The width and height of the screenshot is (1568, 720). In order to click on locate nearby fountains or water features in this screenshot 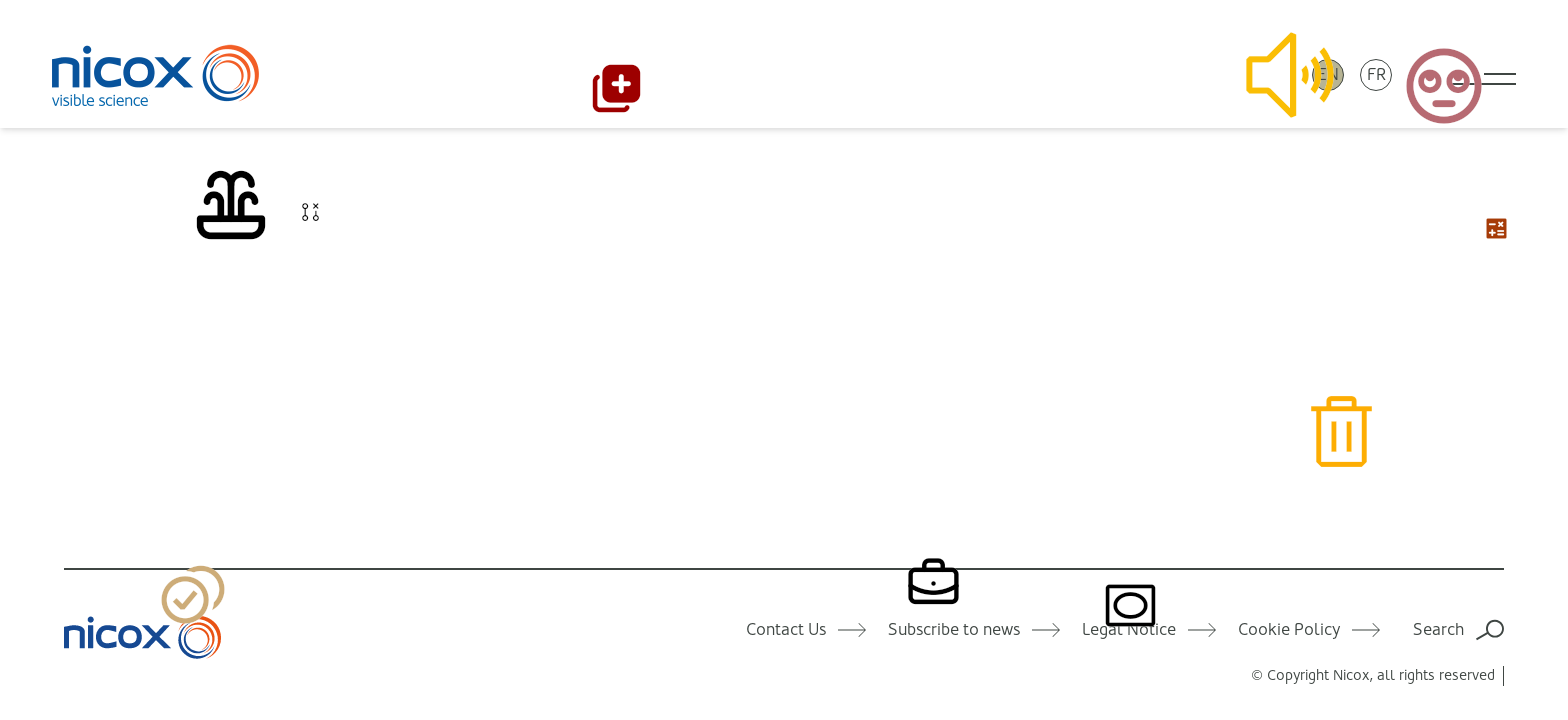, I will do `click(231, 205)`.